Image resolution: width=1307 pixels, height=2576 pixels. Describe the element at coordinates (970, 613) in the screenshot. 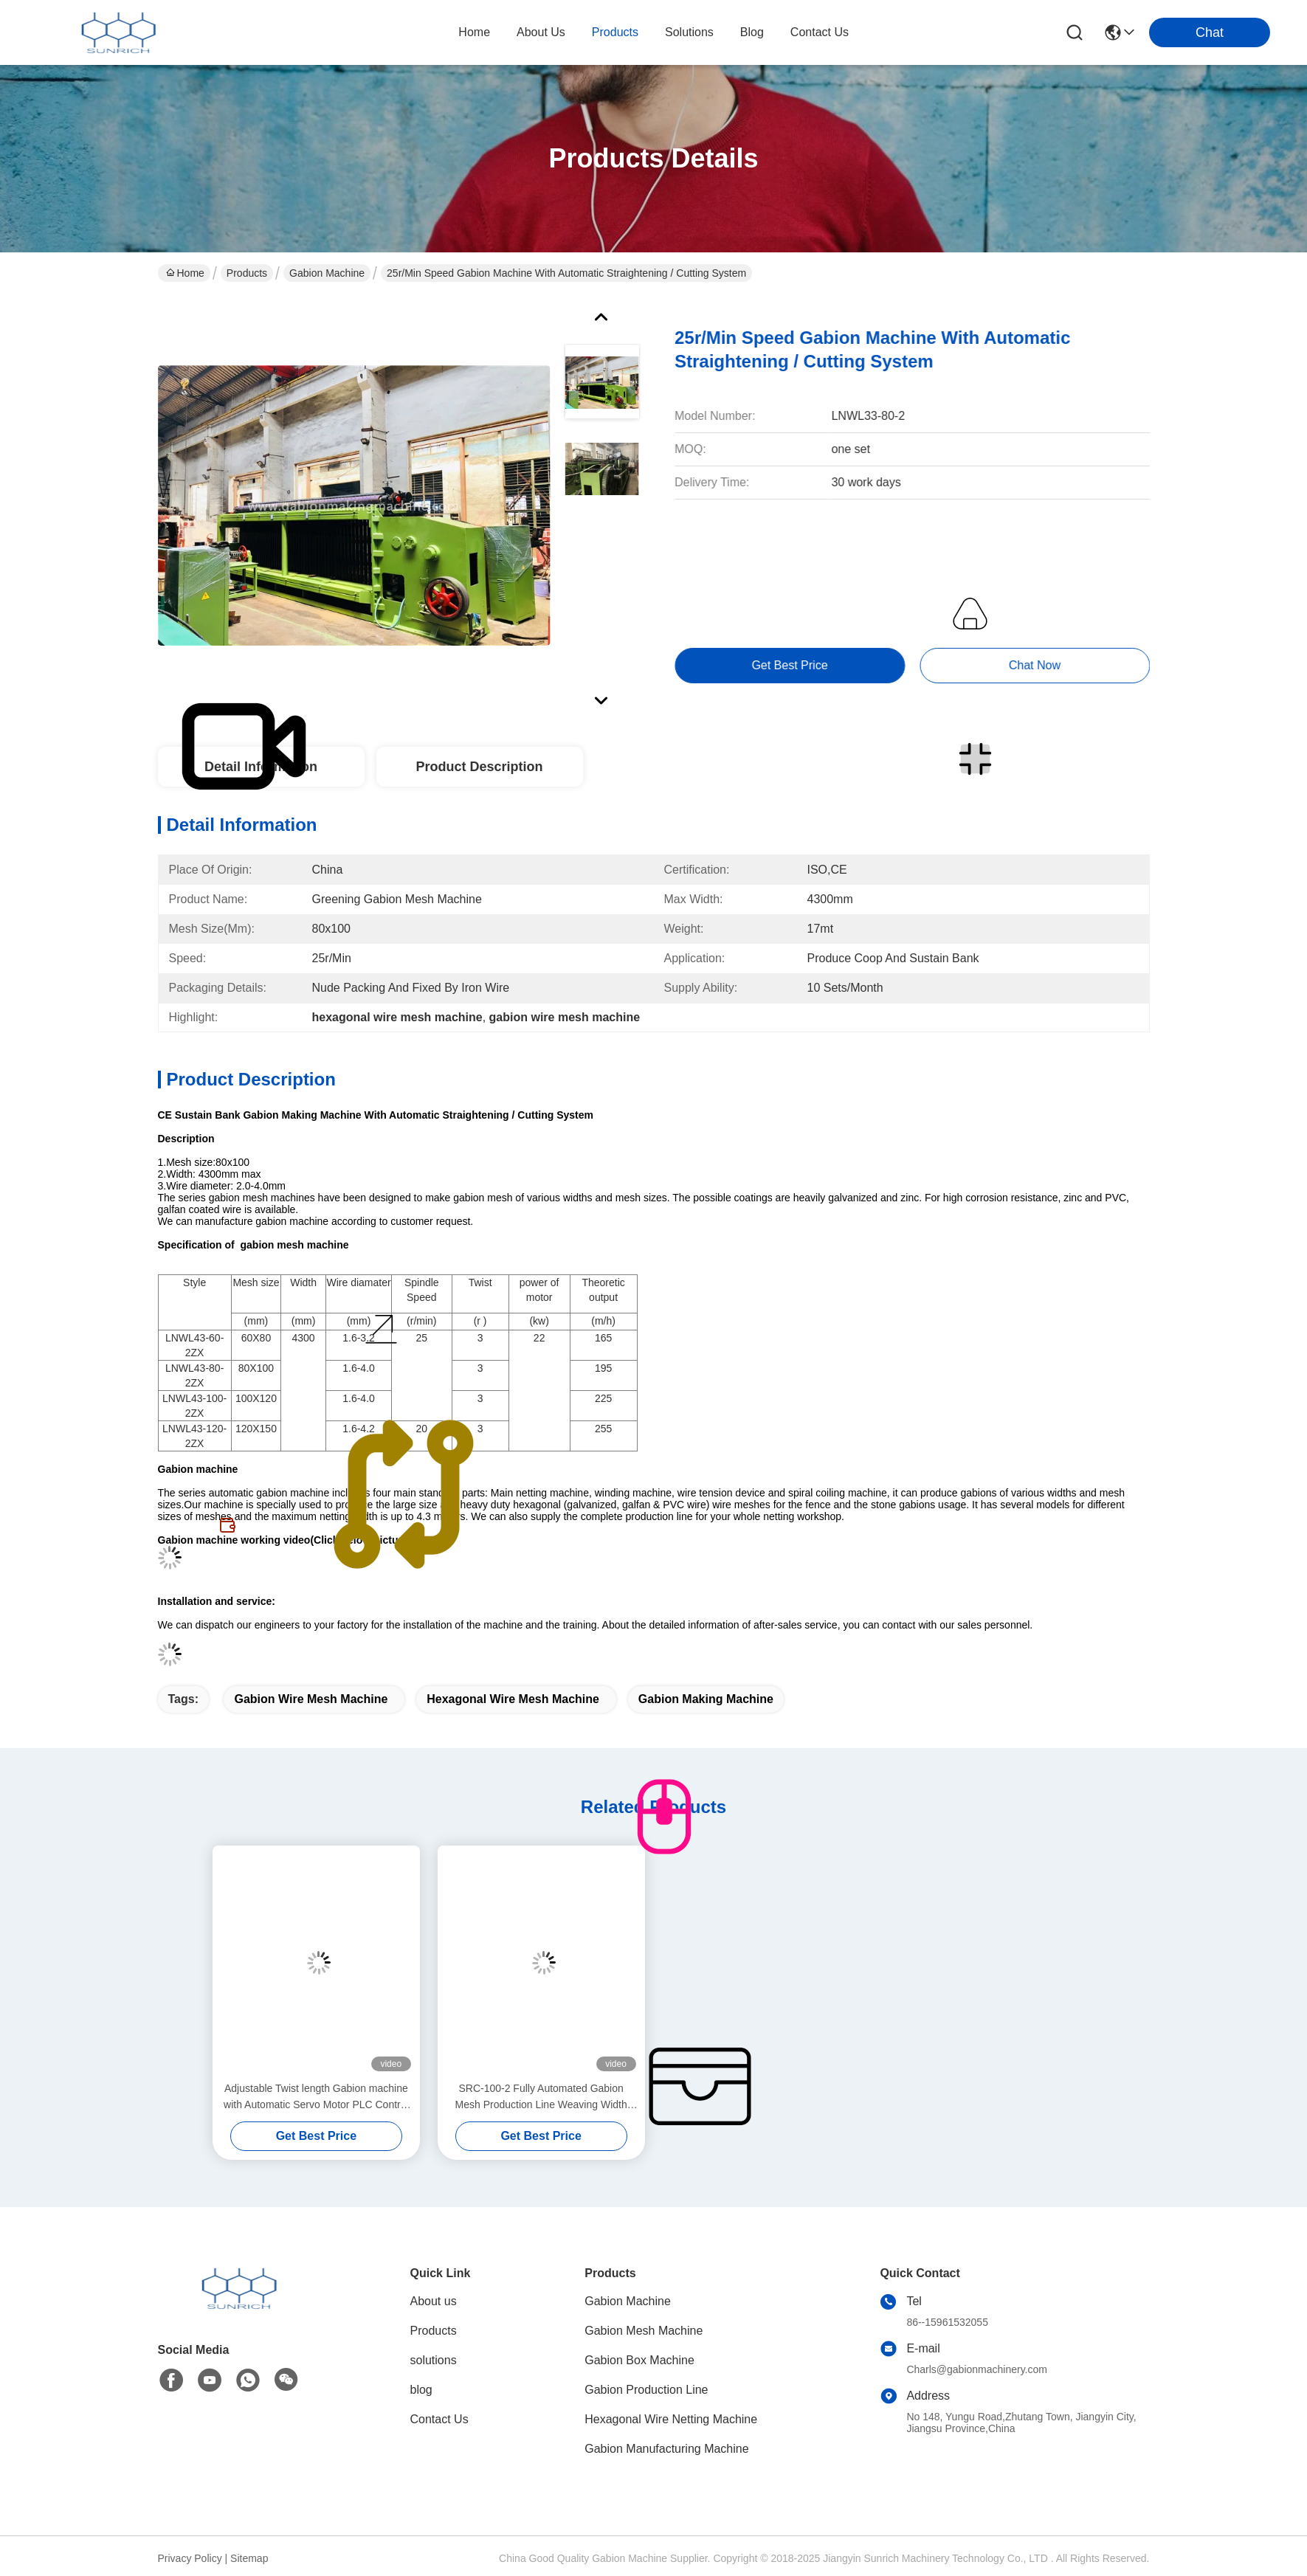

I see `browse Japanese food options` at that location.